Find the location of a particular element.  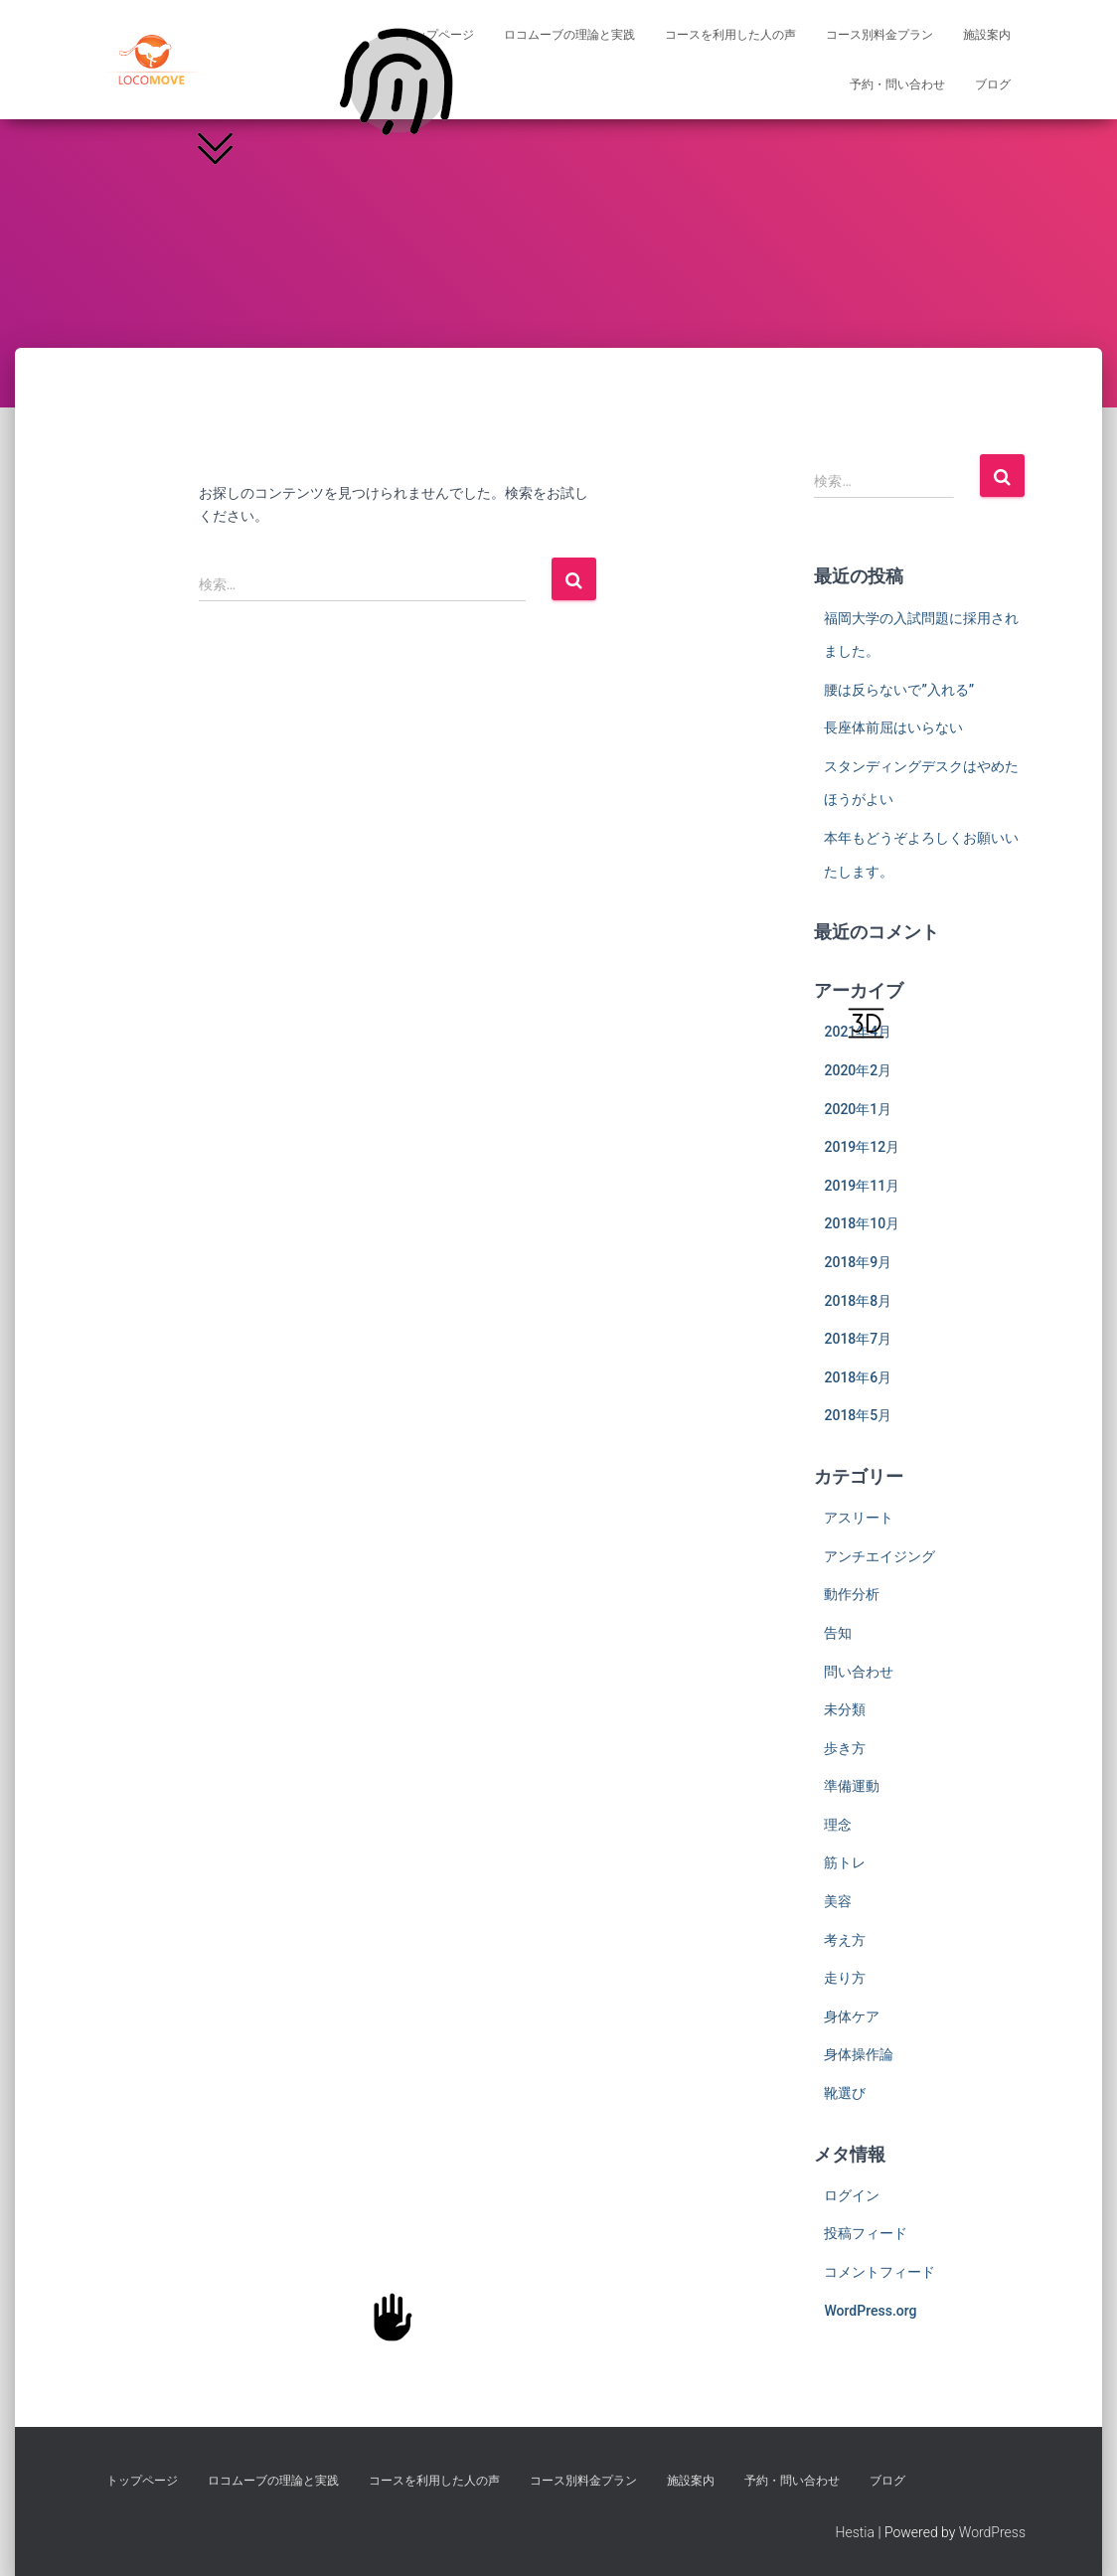

stop or pause an action is located at coordinates (393, 2317).